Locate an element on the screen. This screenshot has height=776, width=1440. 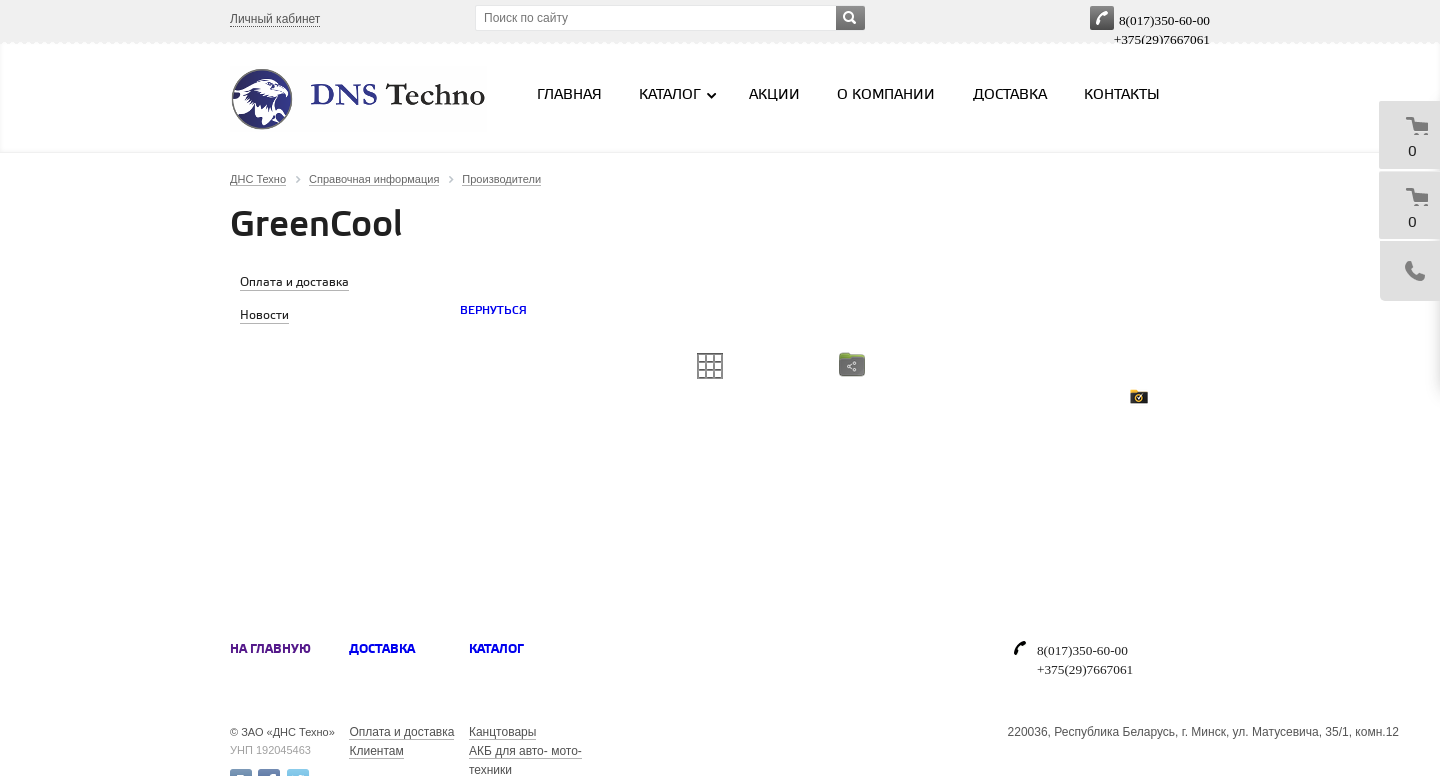
access your public shared folder is located at coordinates (852, 364).